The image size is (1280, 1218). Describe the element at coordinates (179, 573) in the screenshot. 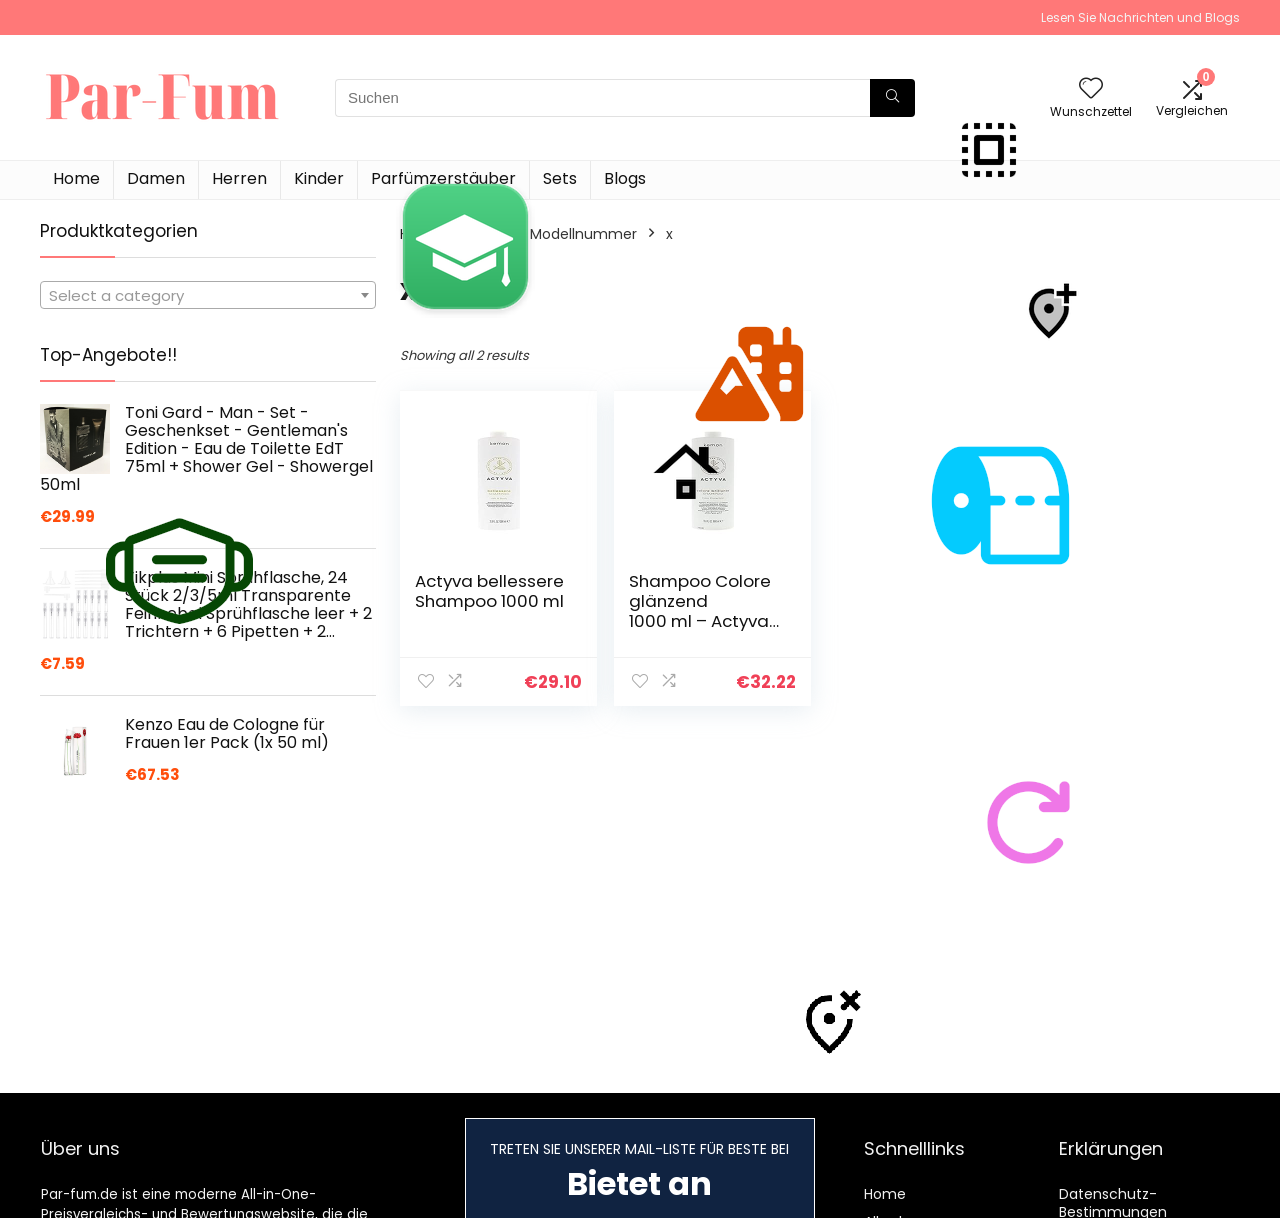

I see `indicates mask required area or health guidelines` at that location.